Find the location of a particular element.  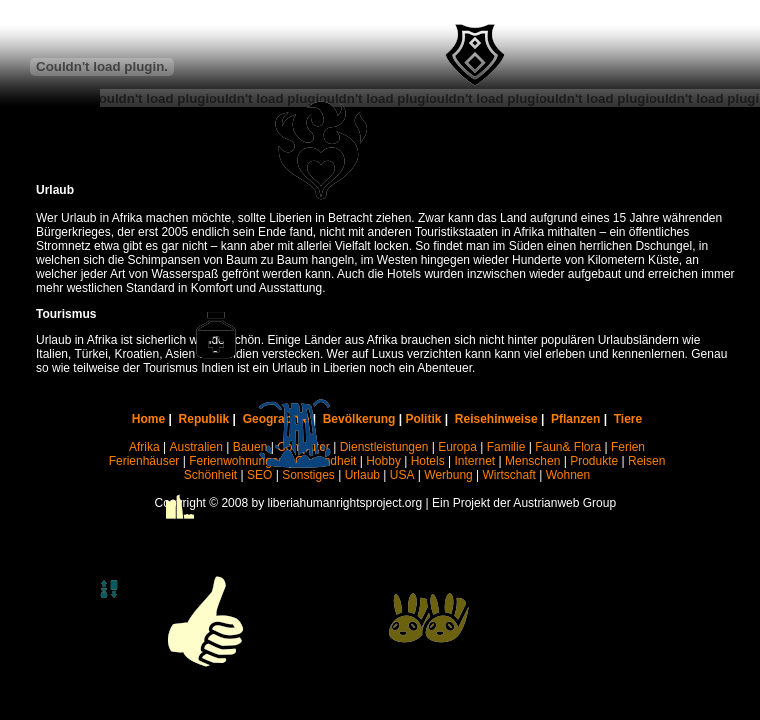

view waterfall location or landmark is located at coordinates (294, 433).